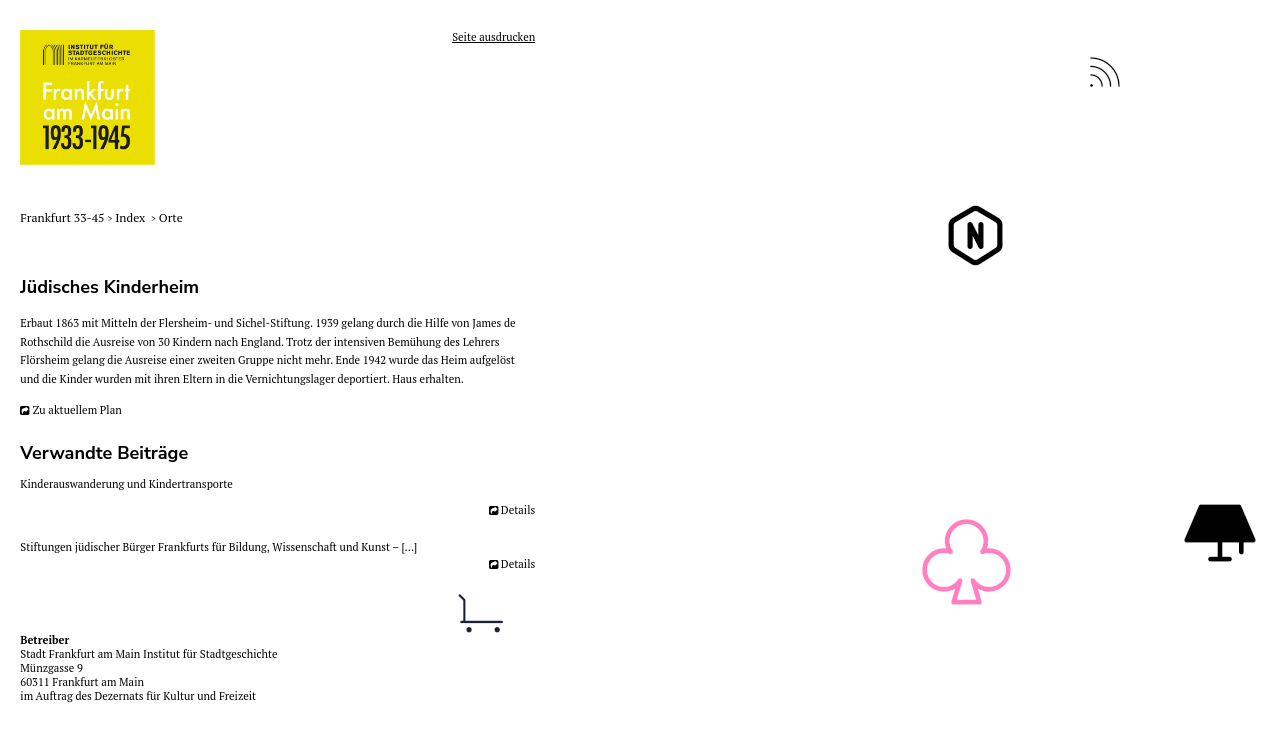  What do you see at coordinates (480, 611) in the screenshot?
I see `view shopping cart` at bounding box center [480, 611].